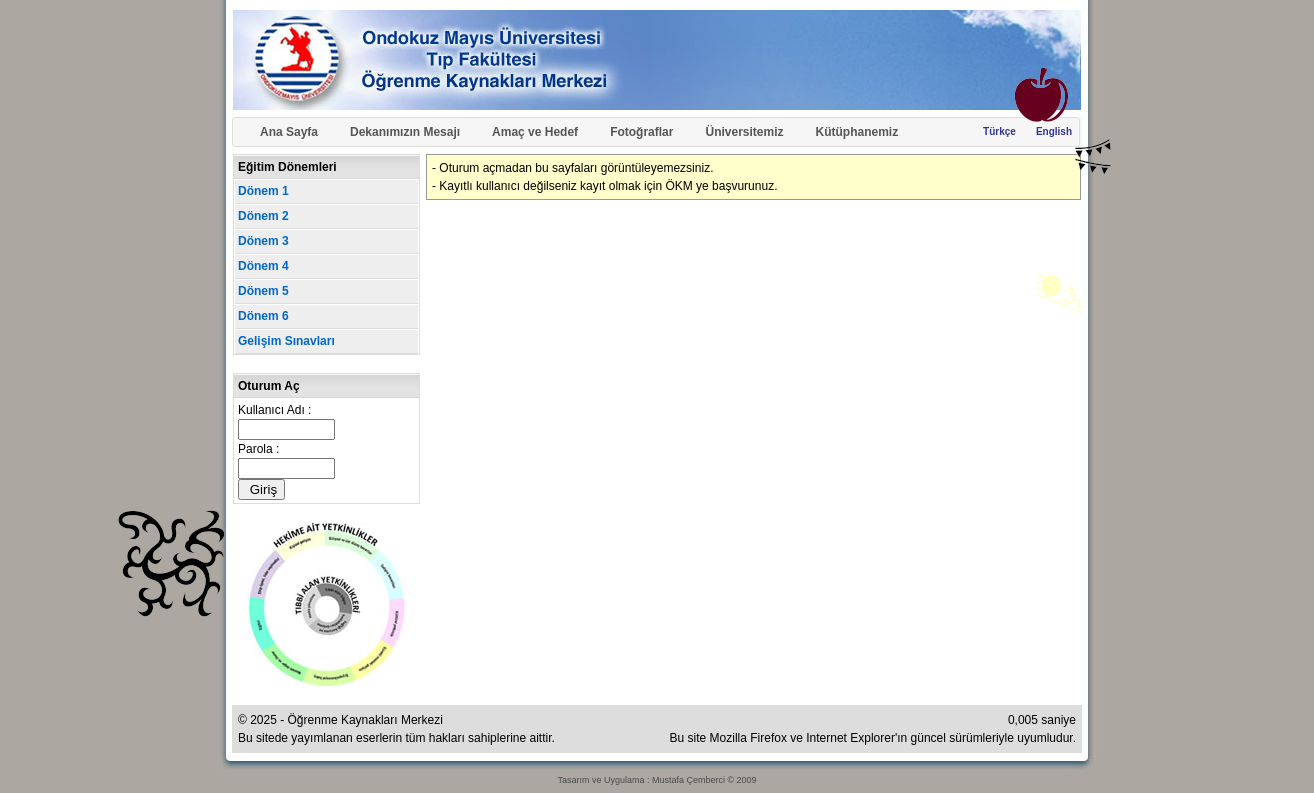  Describe the element at coordinates (1093, 157) in the screenshot. I see `indicates a celebration or event` at that location.